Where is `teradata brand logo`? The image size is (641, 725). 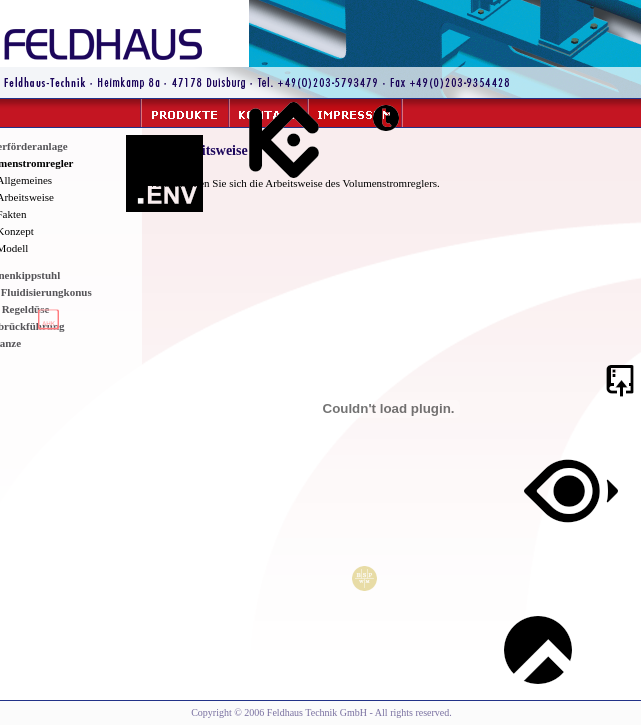 teradata brand logo is located at coordinates (386, 118).